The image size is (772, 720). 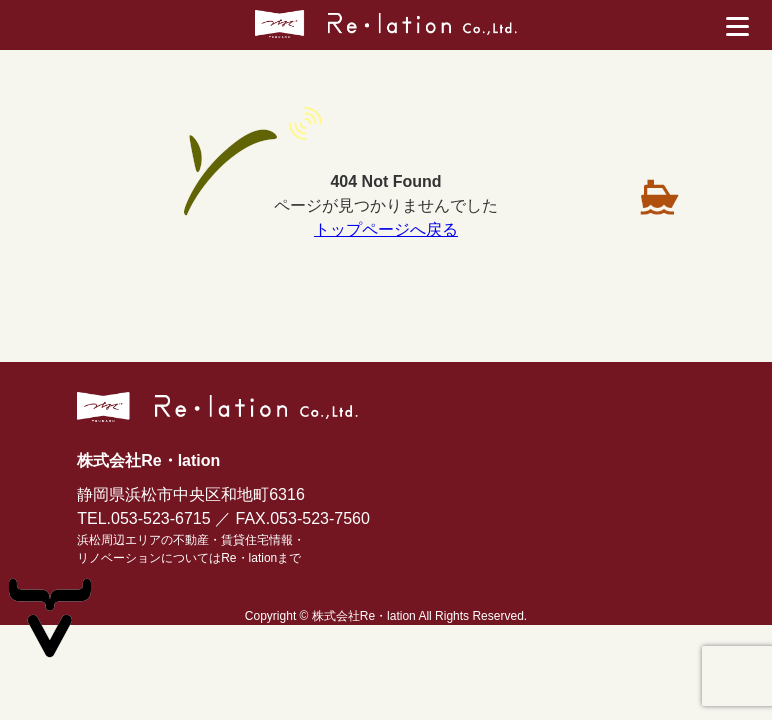 I want to click on payoneer payment service logo, so click(x=230, y=172).